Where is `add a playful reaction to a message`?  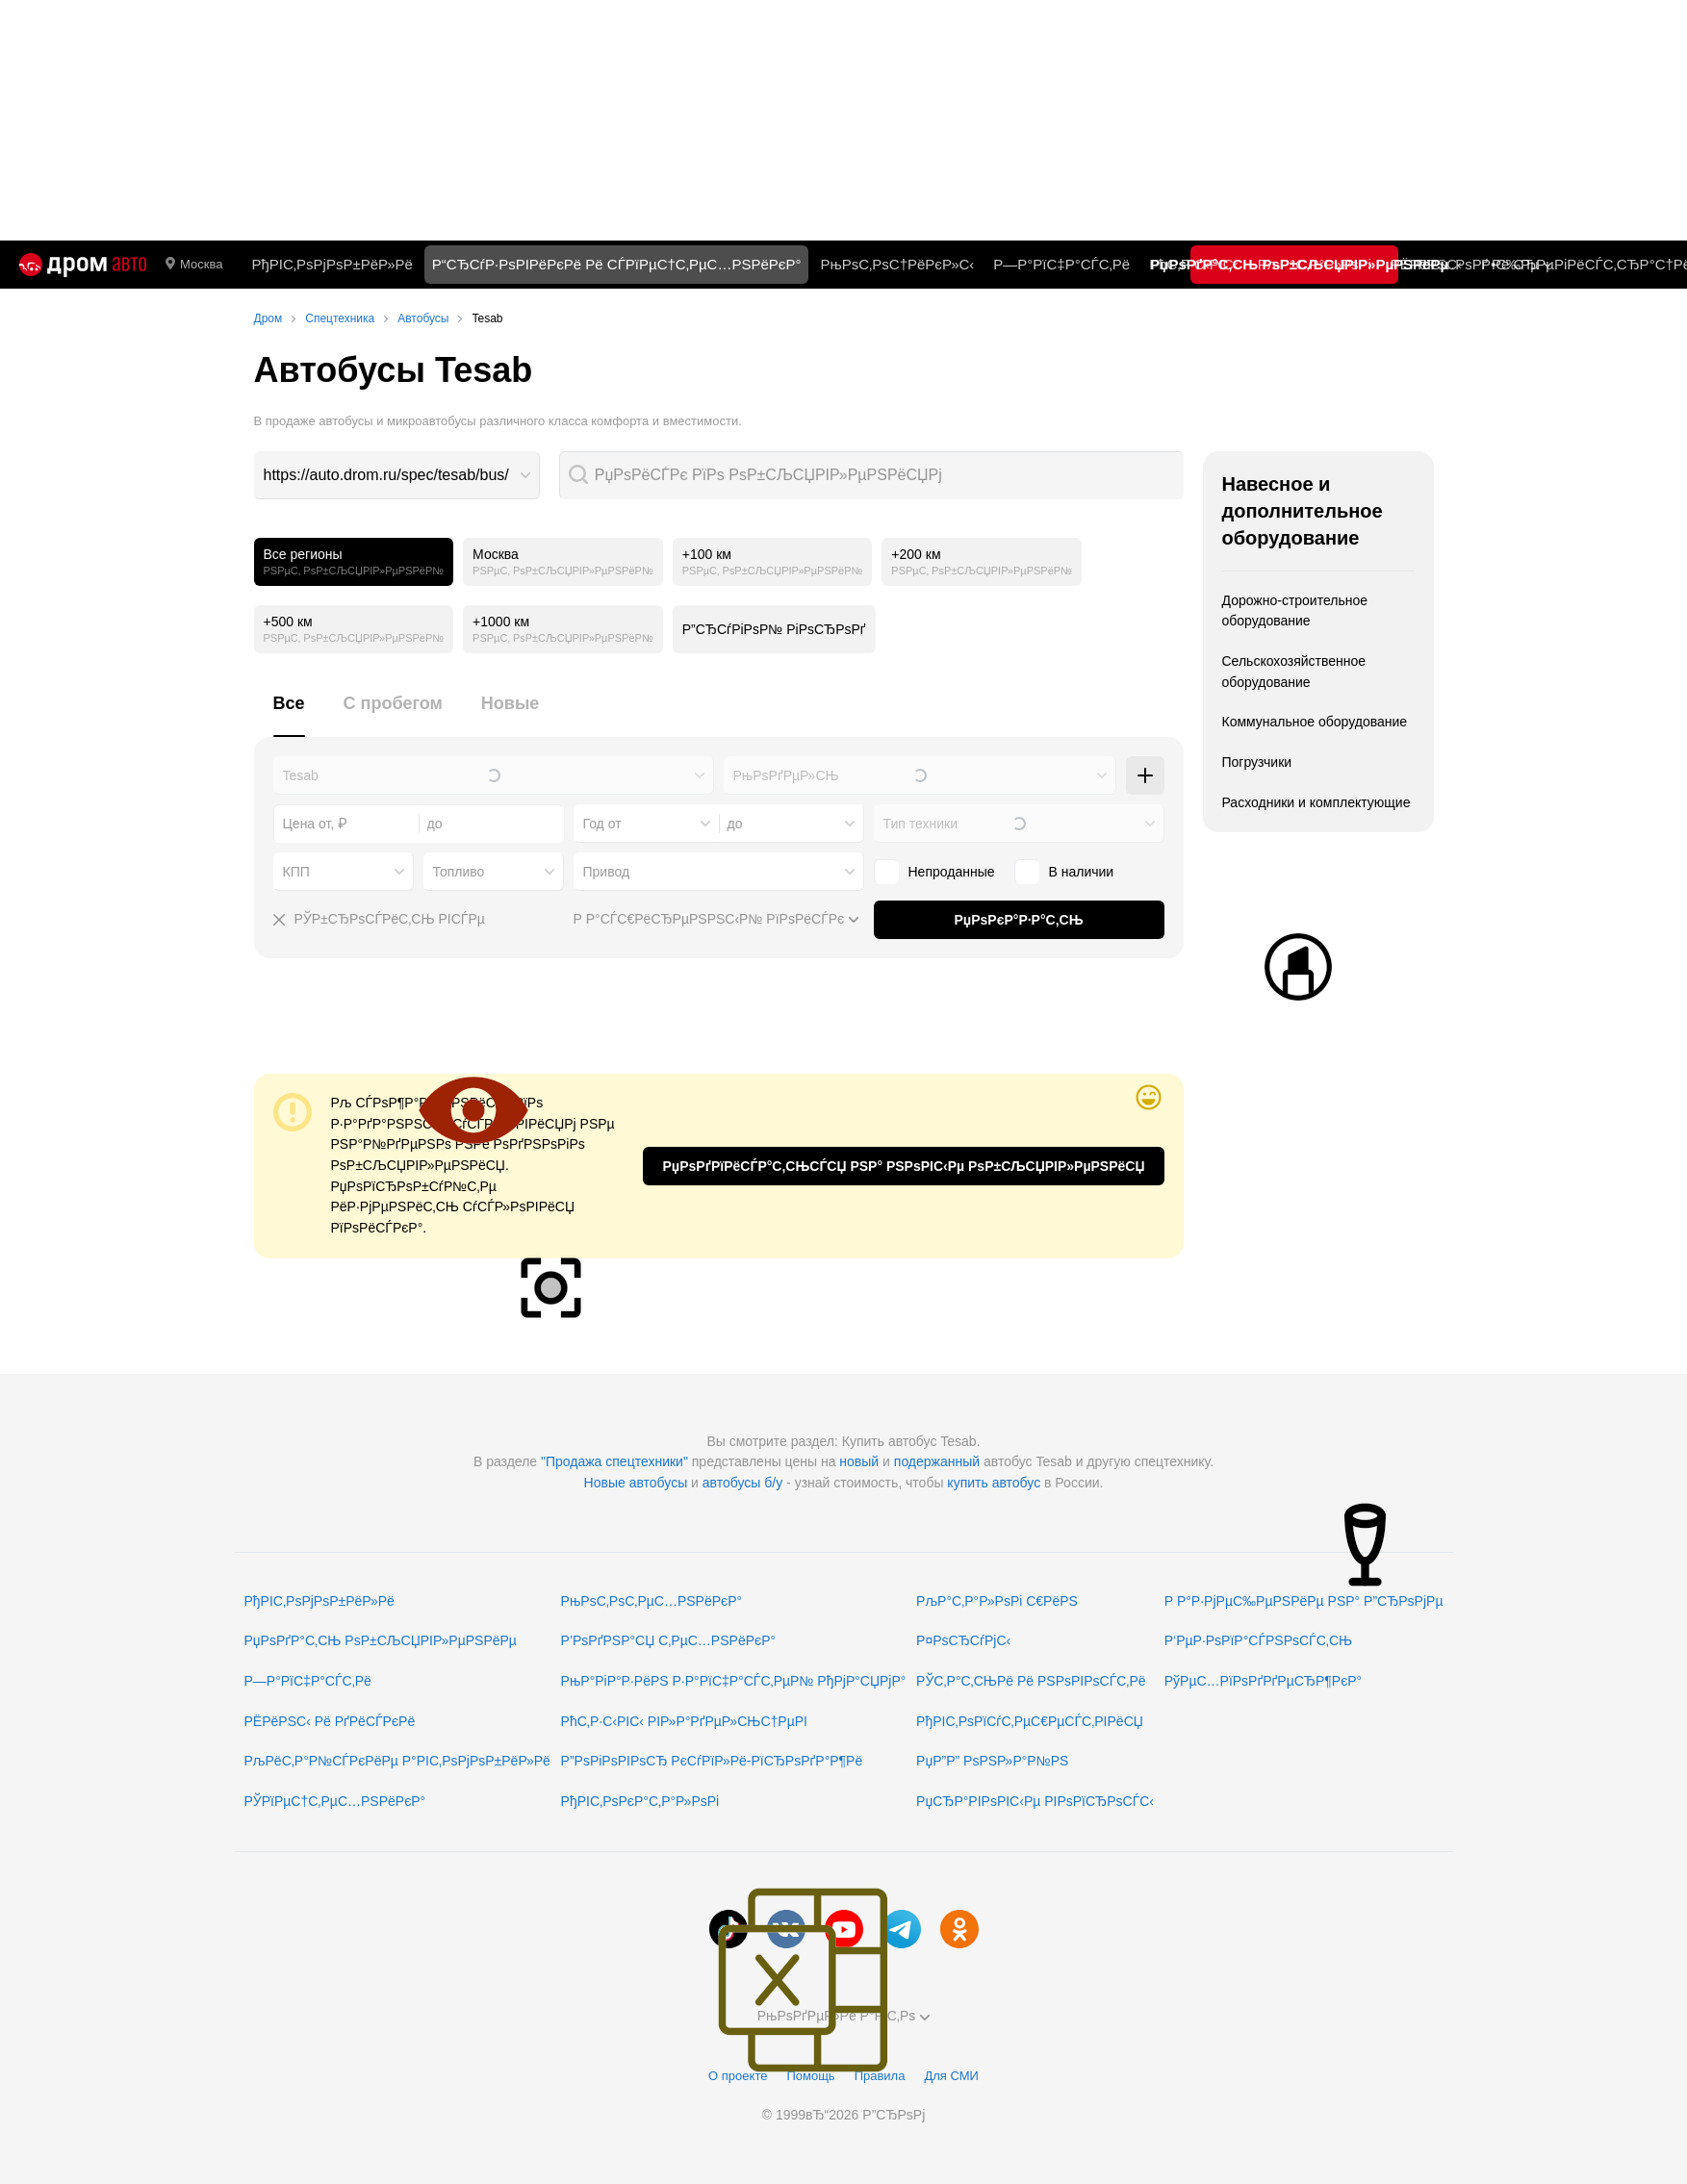
add a playful reaction to a message is located at coordinates (1148, 1097).